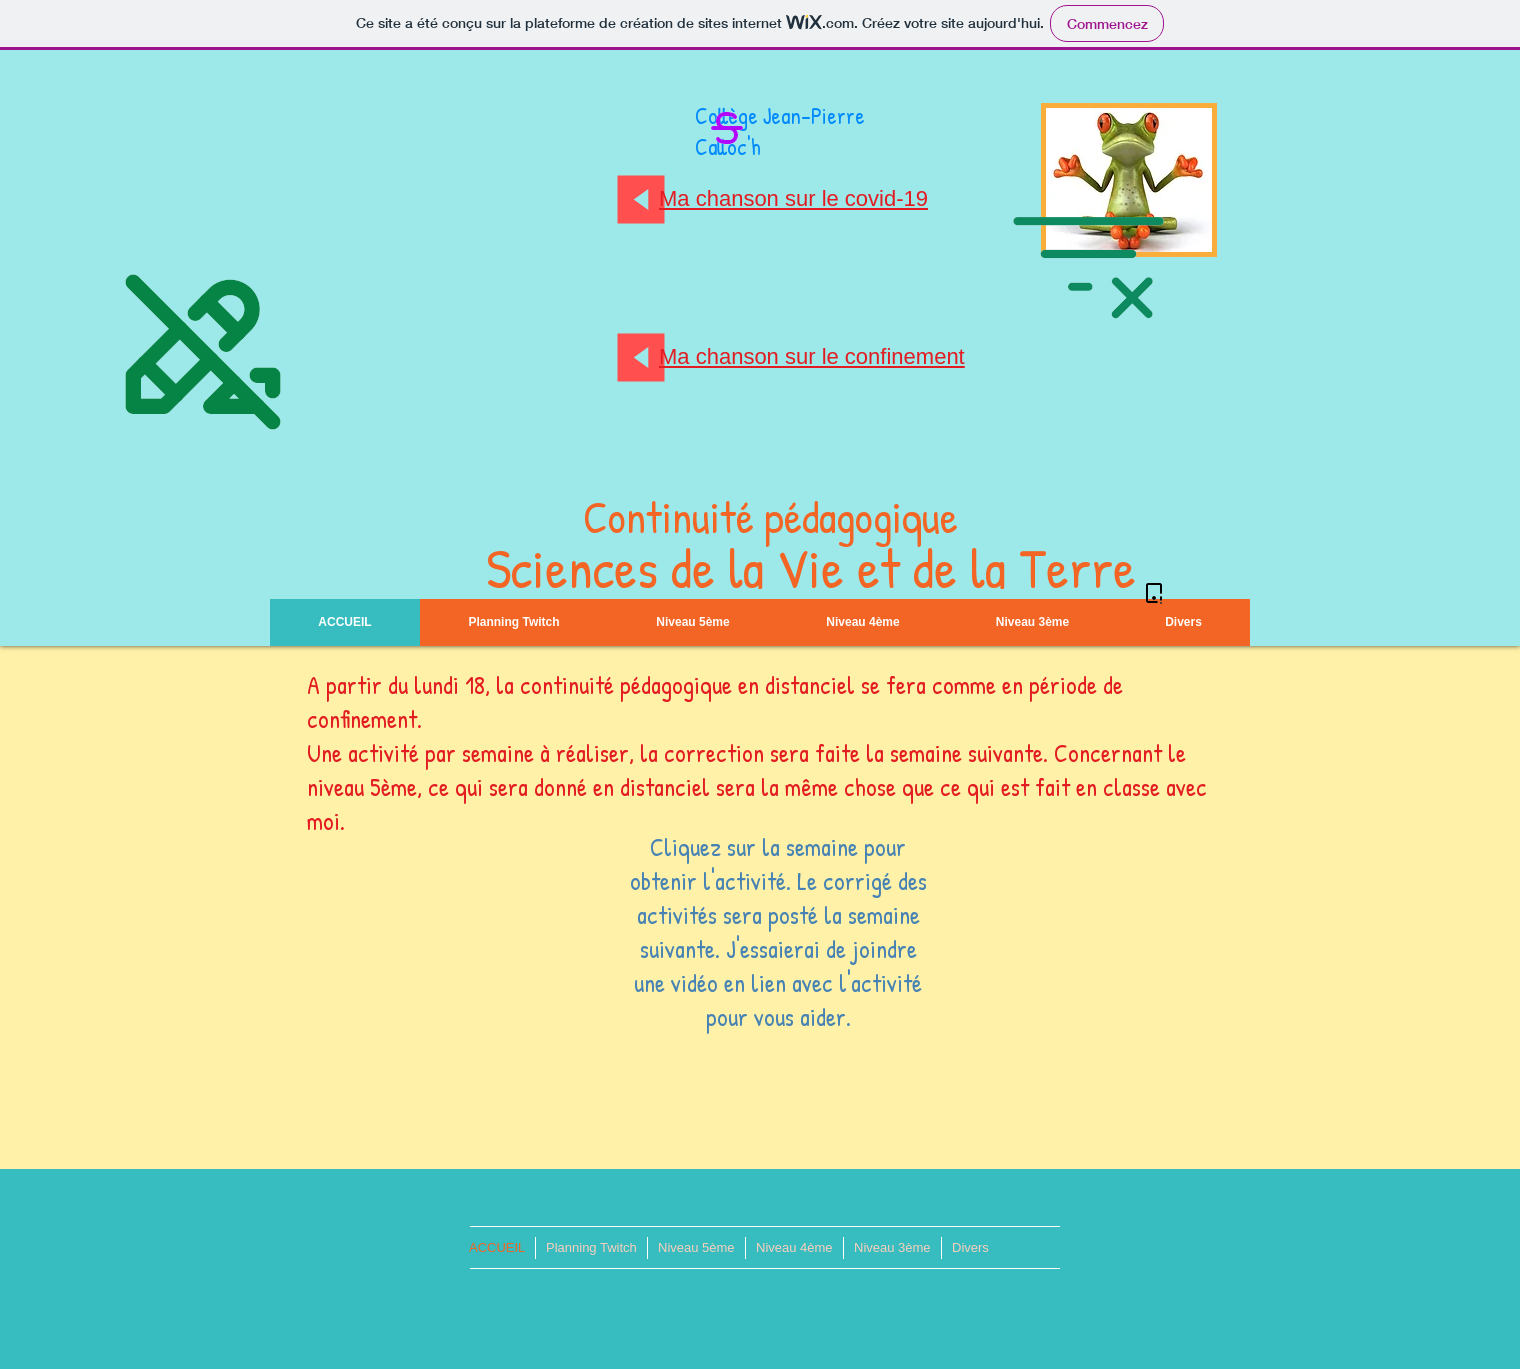 The width and height of the screenshot is (1520, 1369). I want to click on tablet device requires attention or has an issue, so click(1154, 593).